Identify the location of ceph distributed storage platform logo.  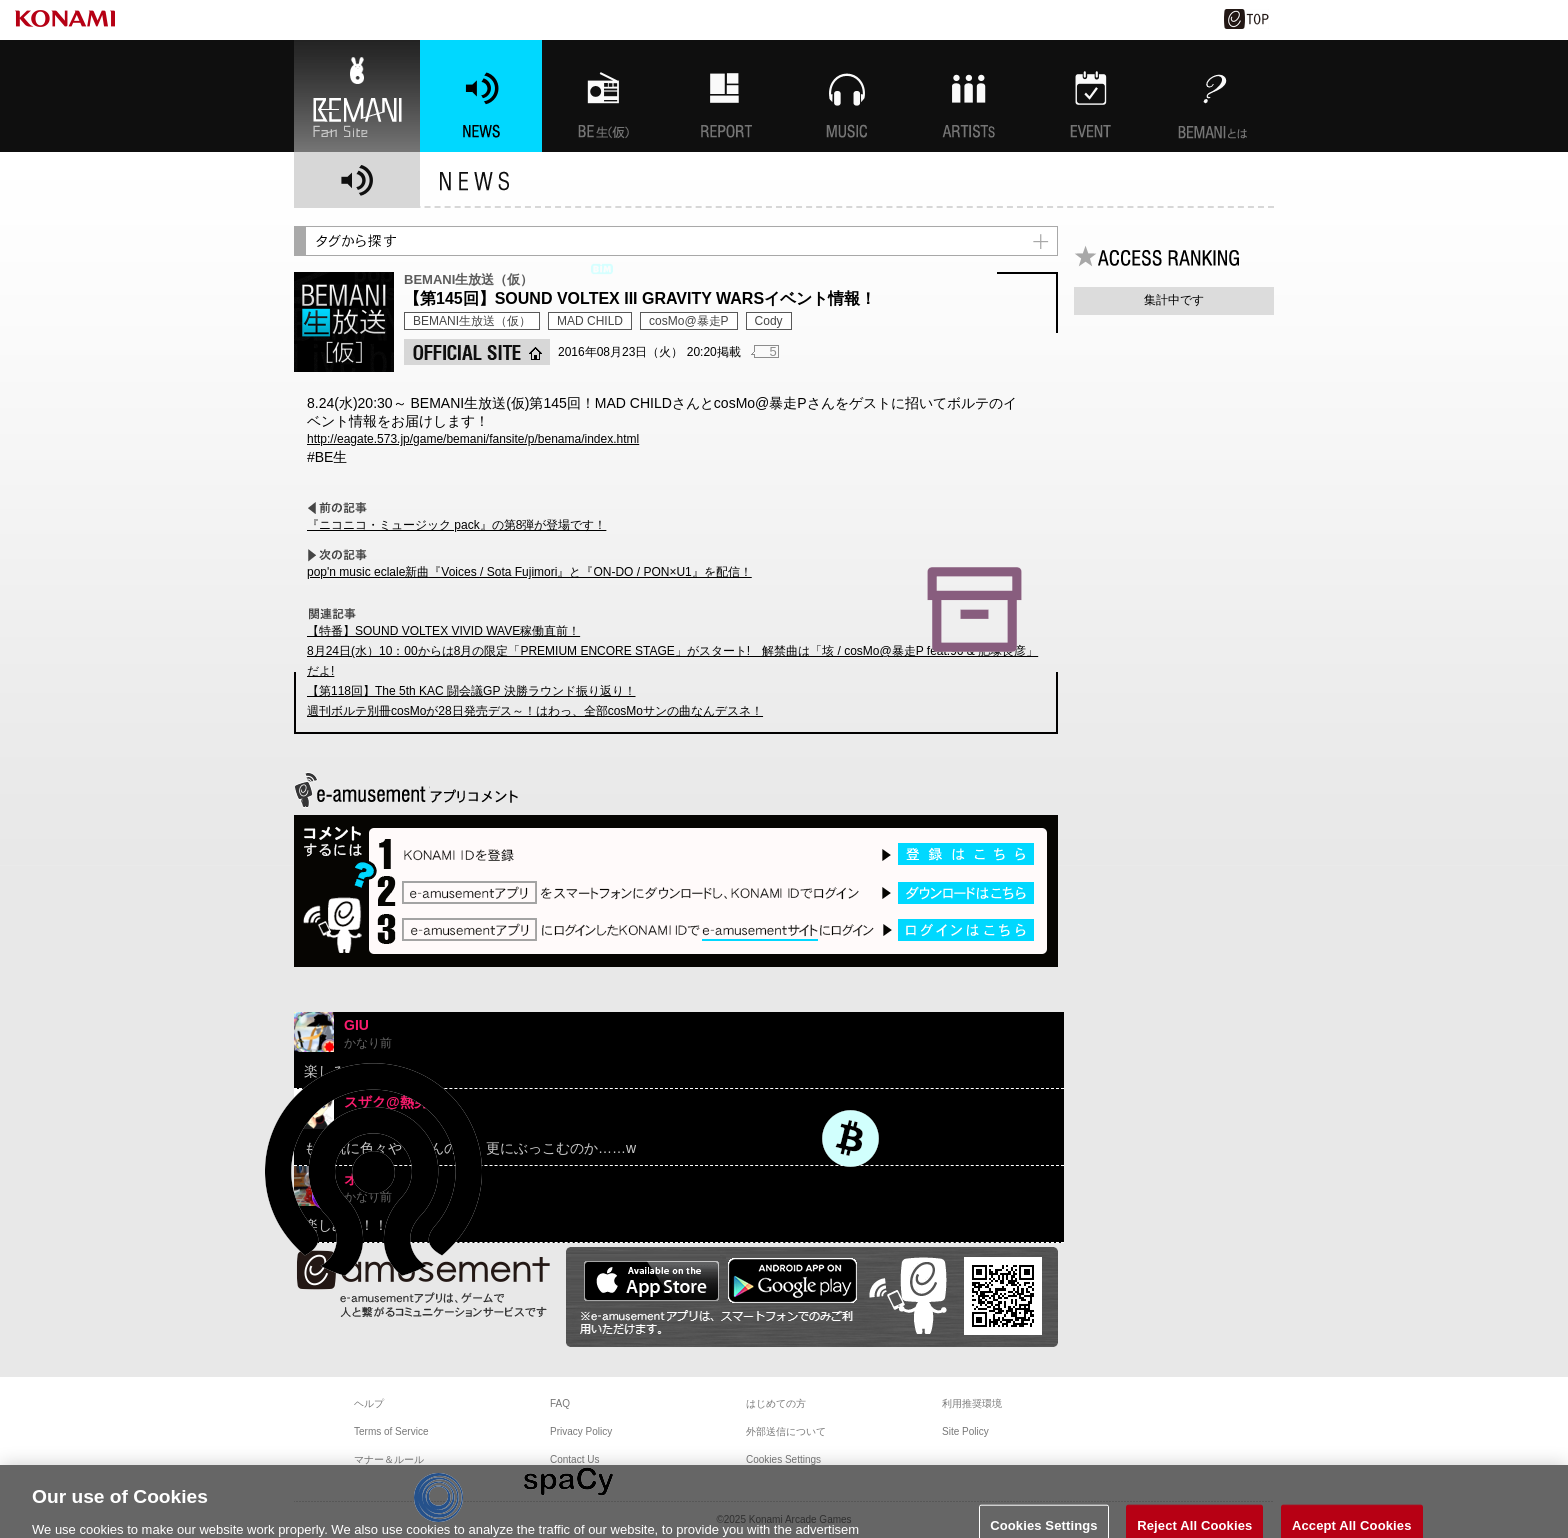
(373, 1169).